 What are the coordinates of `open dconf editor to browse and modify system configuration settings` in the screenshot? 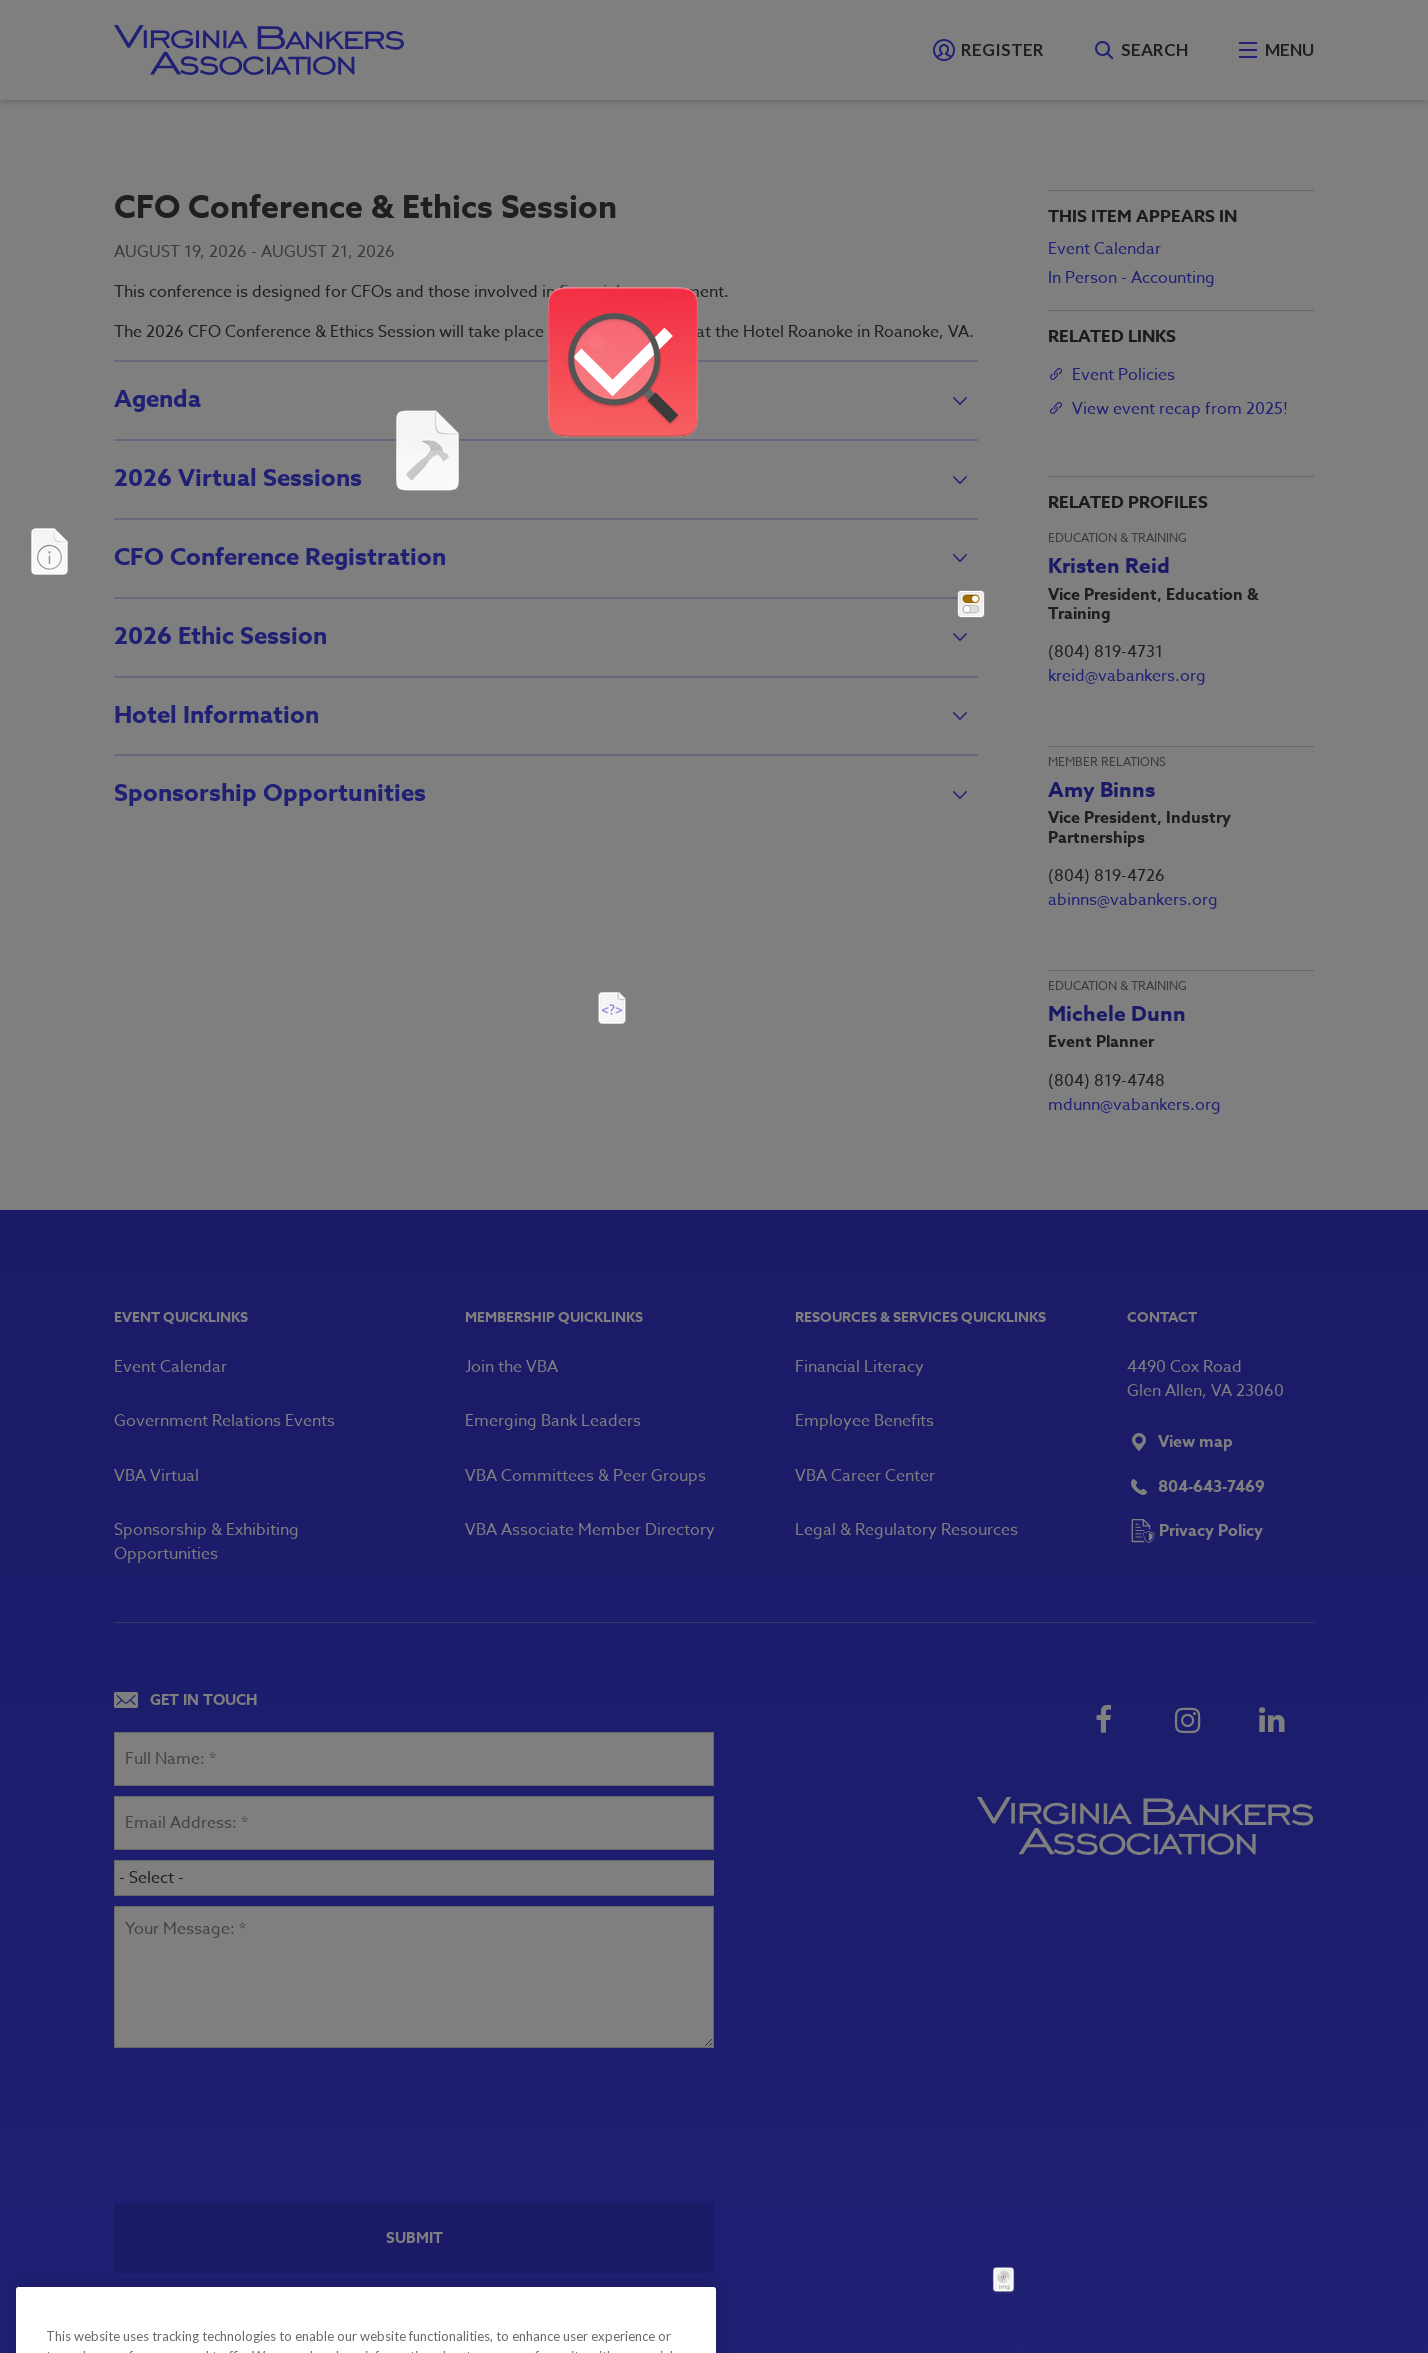 It's located at (623, 362).